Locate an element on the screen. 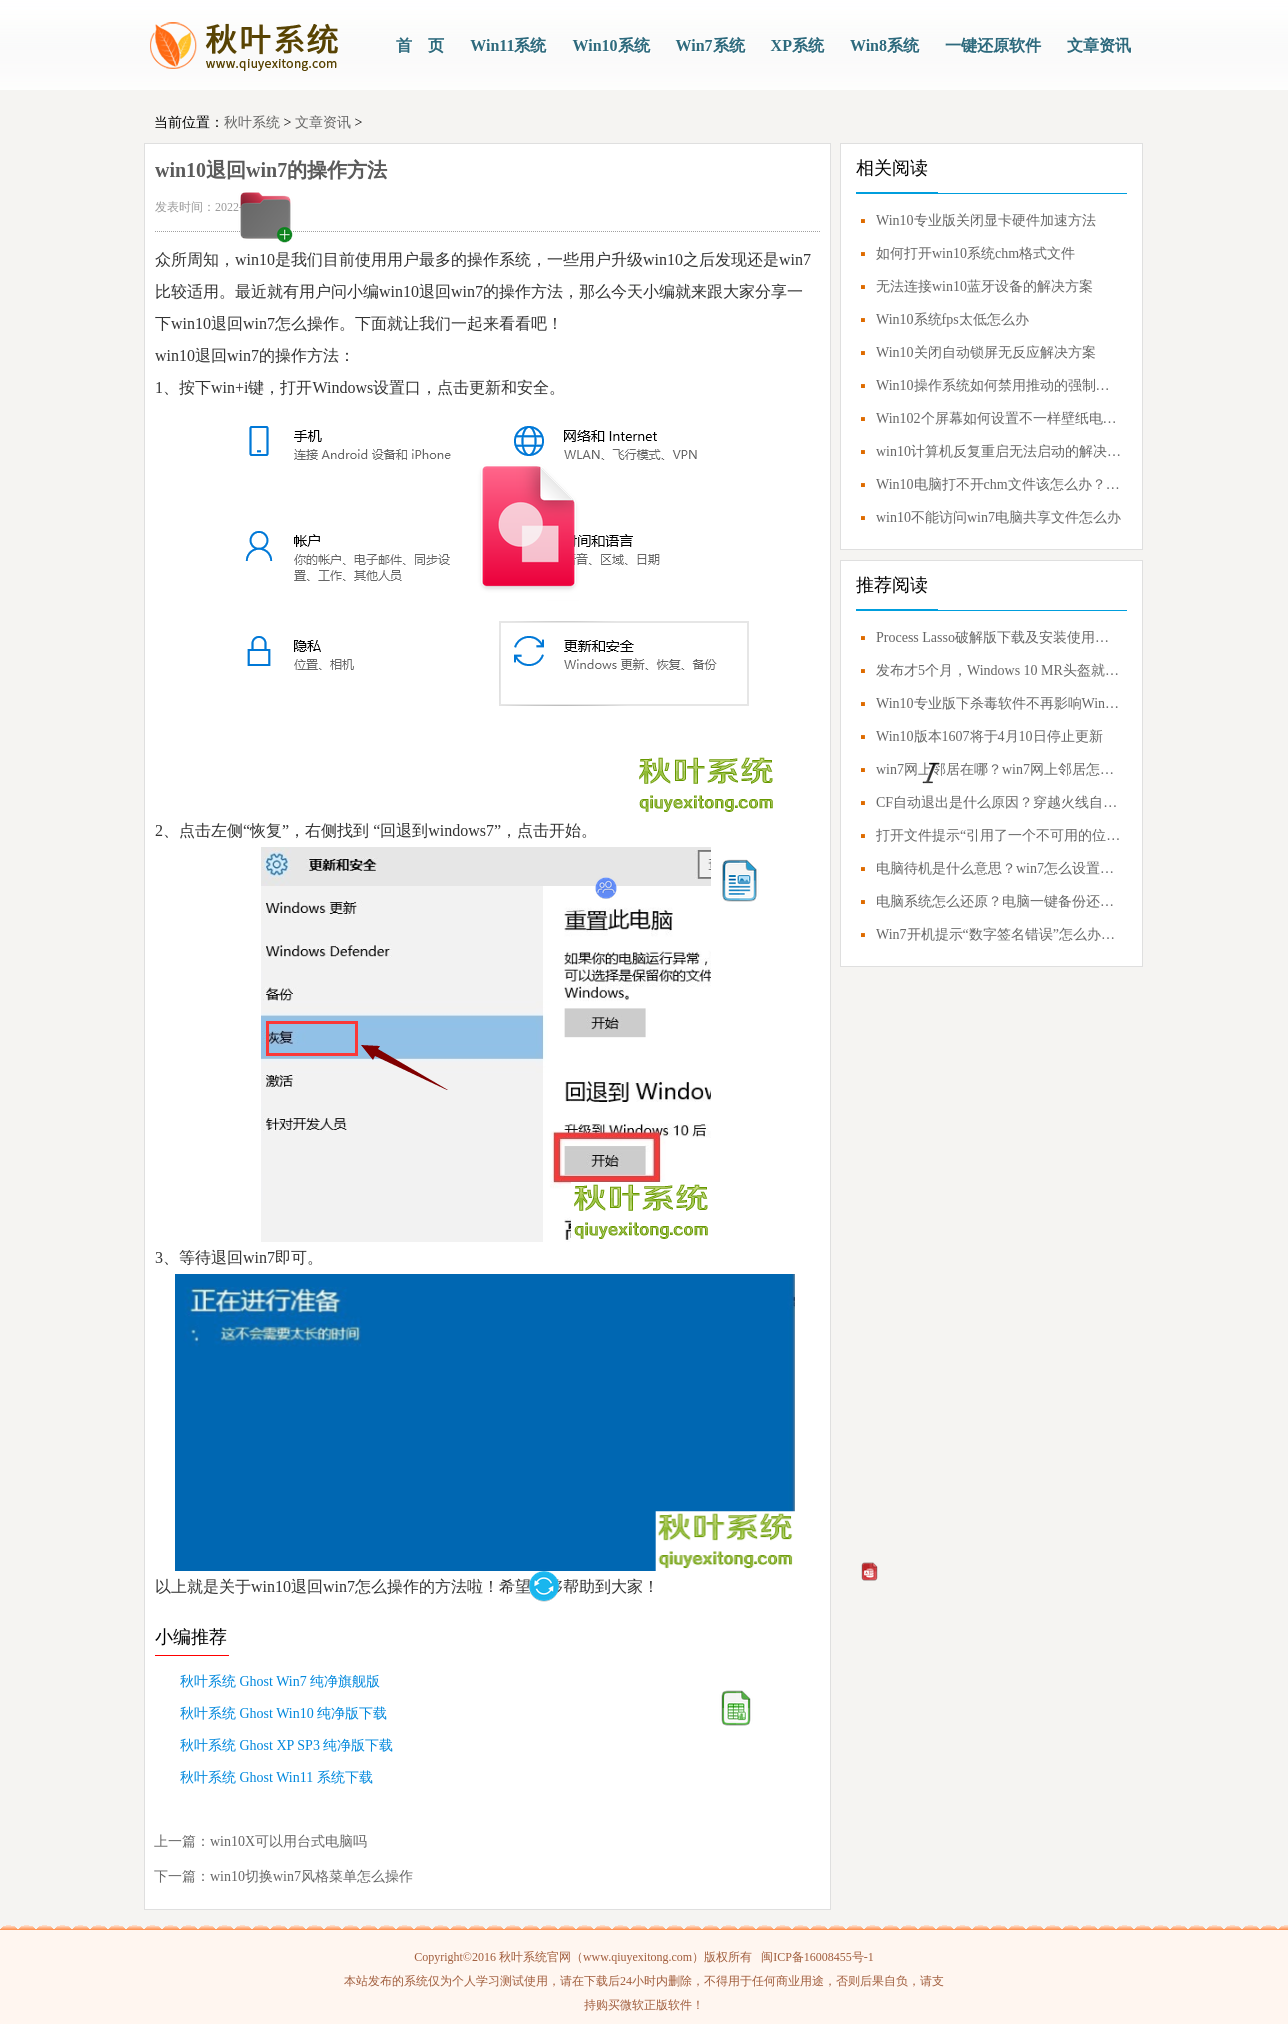 Image resolution: width=1288 pixels, height=2024 pixels. open a text document file is located at coordinates (739, 880).